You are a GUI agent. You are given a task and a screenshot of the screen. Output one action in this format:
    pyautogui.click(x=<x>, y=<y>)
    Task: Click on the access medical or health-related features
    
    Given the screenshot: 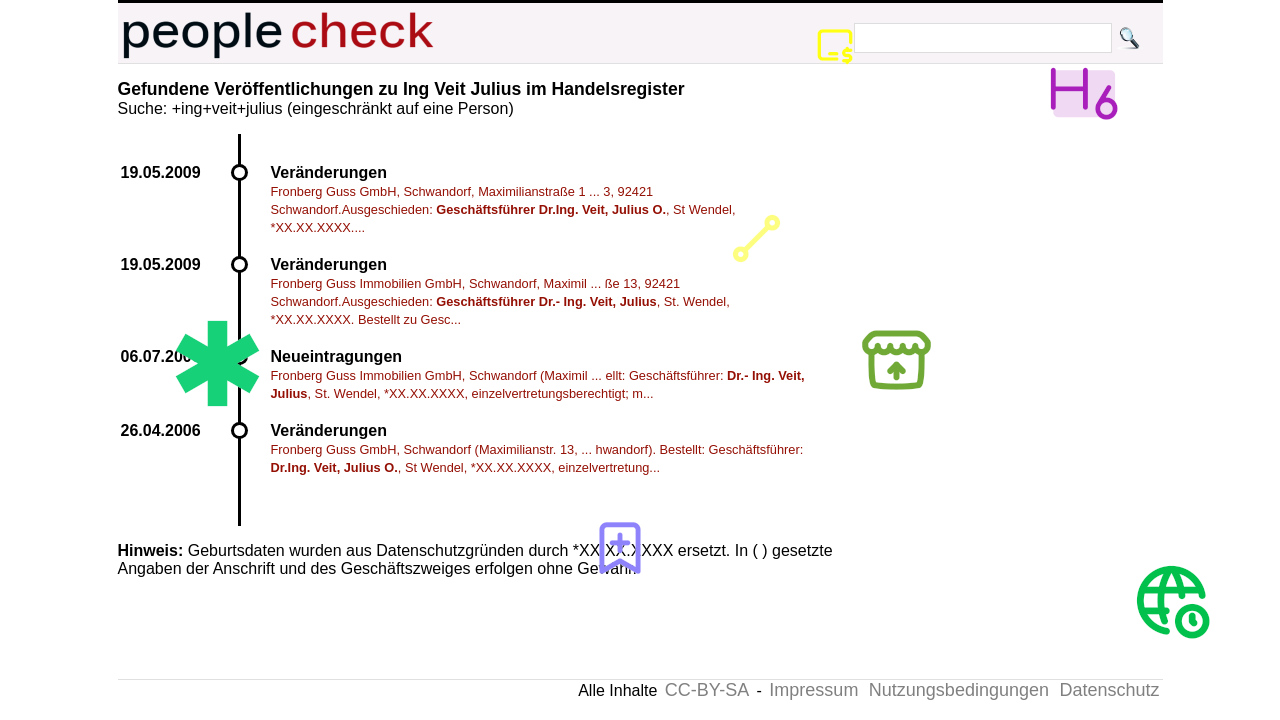 What is the action you would take?
    pyautogui.click(x=217, y=363)
    